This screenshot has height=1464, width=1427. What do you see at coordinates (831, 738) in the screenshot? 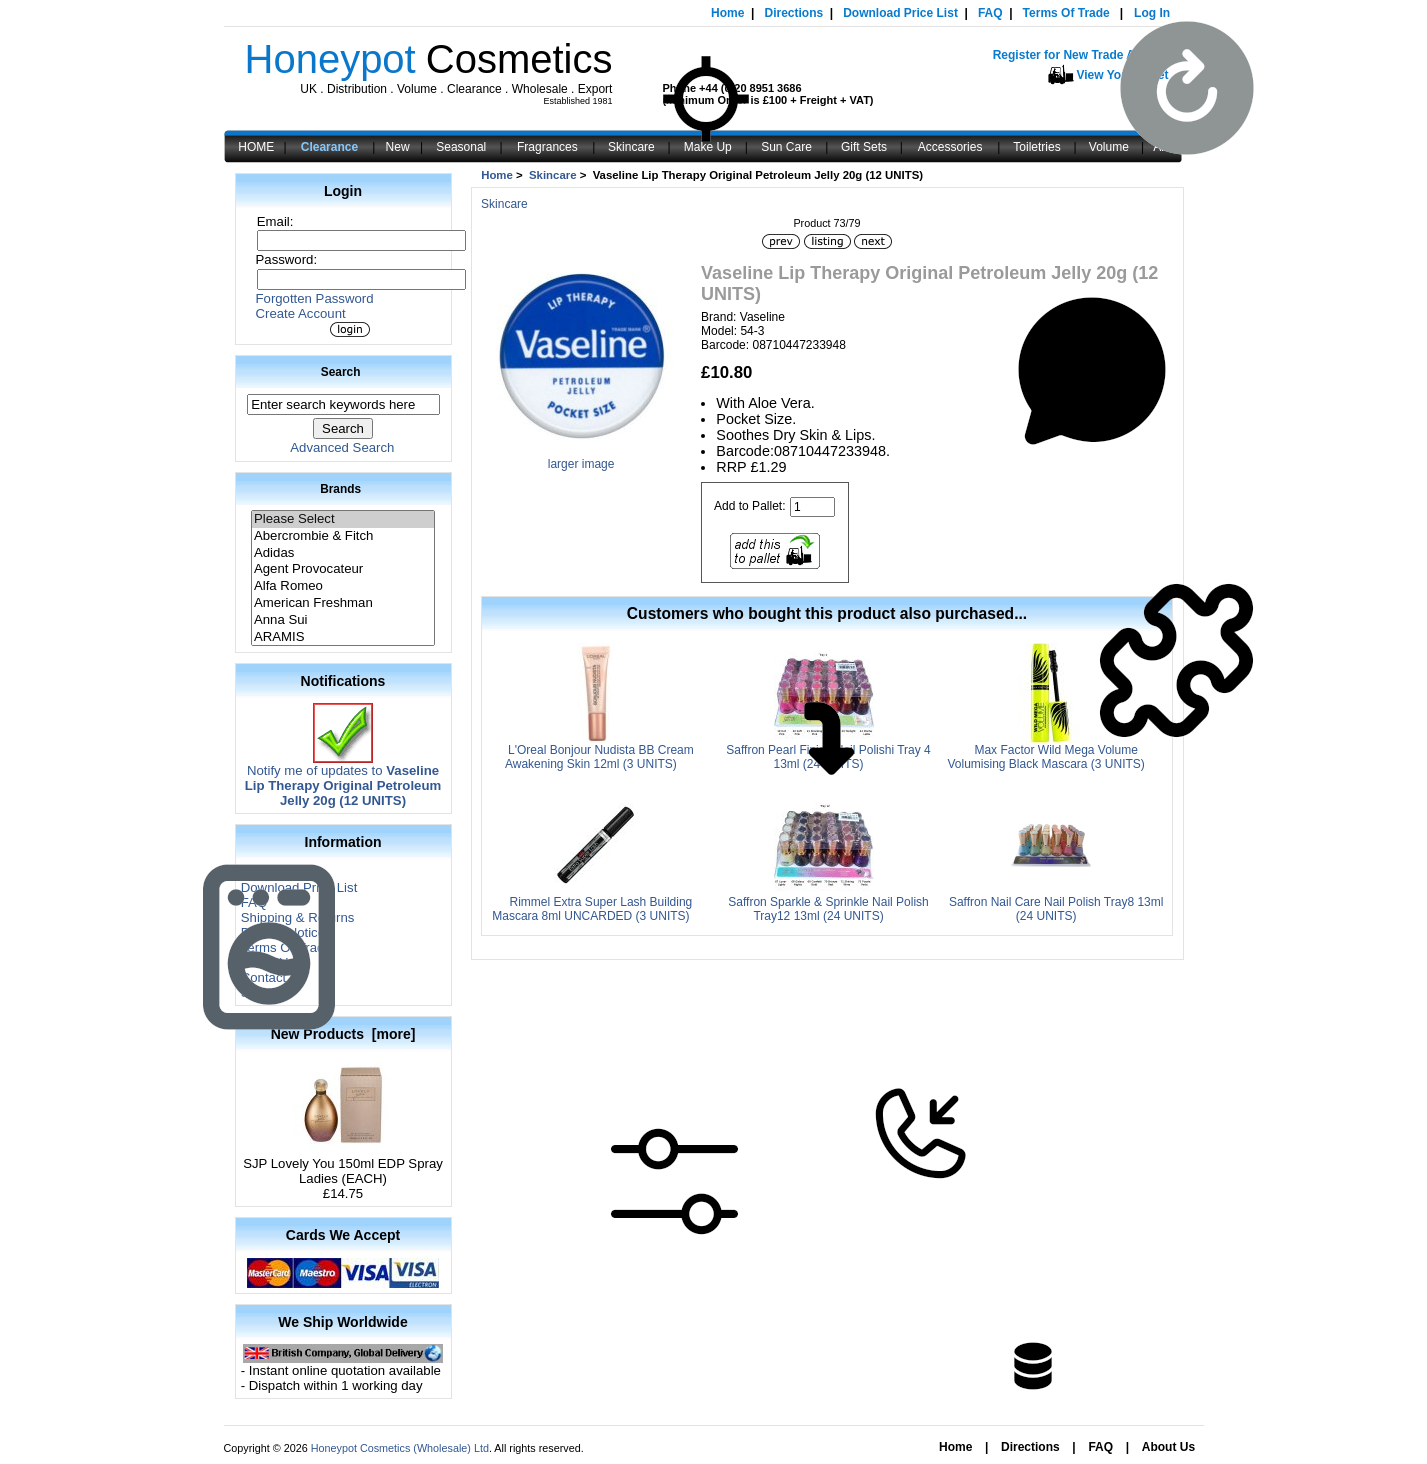
I see `go down a level or subdirectory` at bounding box center [831, 738].